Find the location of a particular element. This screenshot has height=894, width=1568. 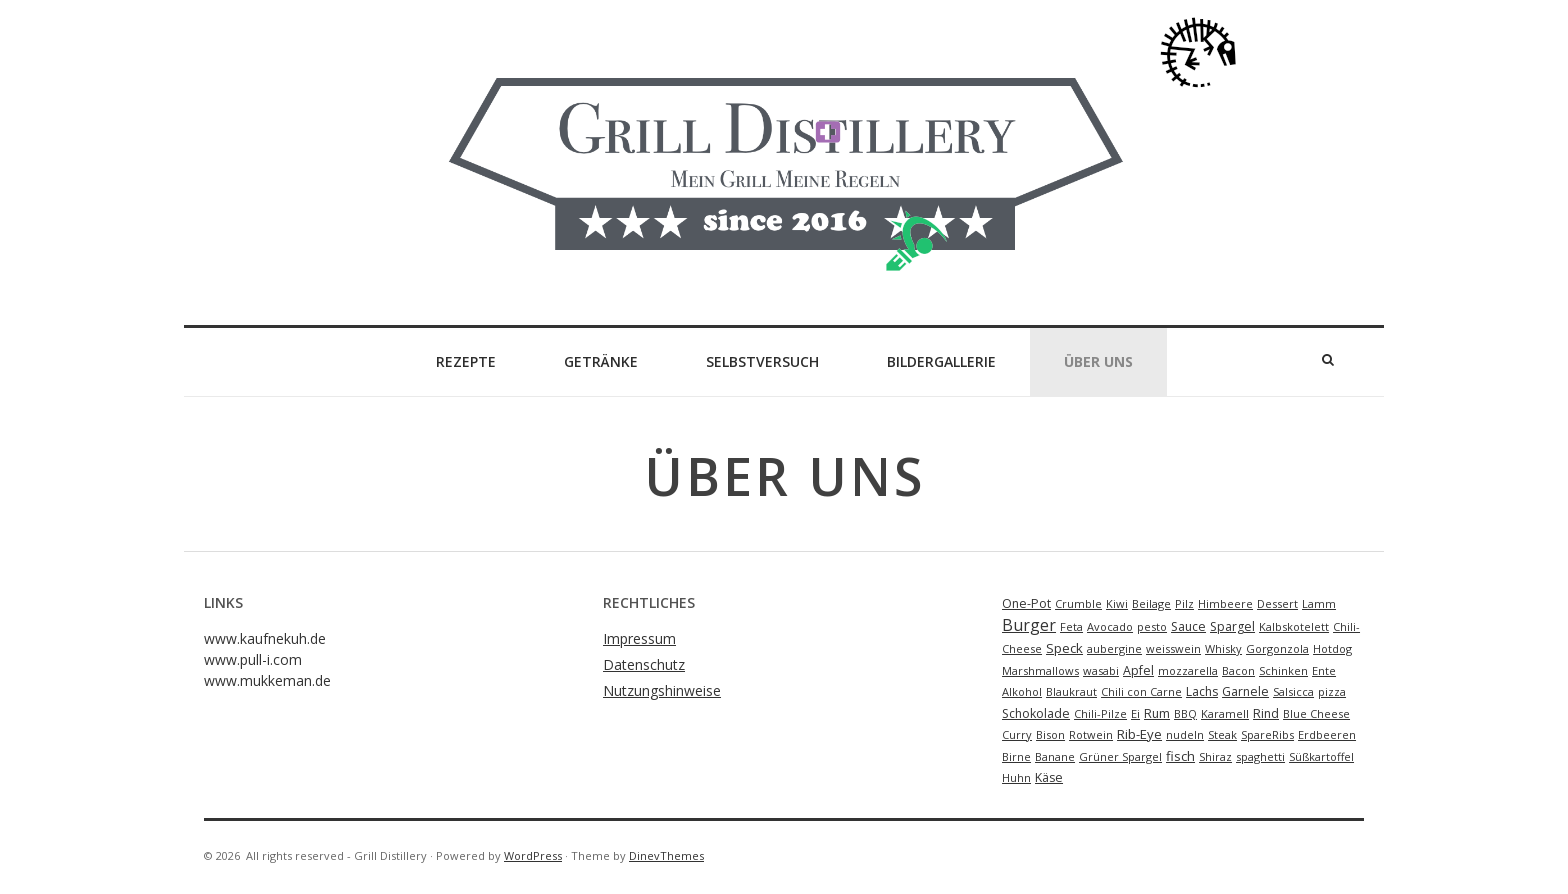

equip a magic staff or wand is located at coordinates (916, 240).